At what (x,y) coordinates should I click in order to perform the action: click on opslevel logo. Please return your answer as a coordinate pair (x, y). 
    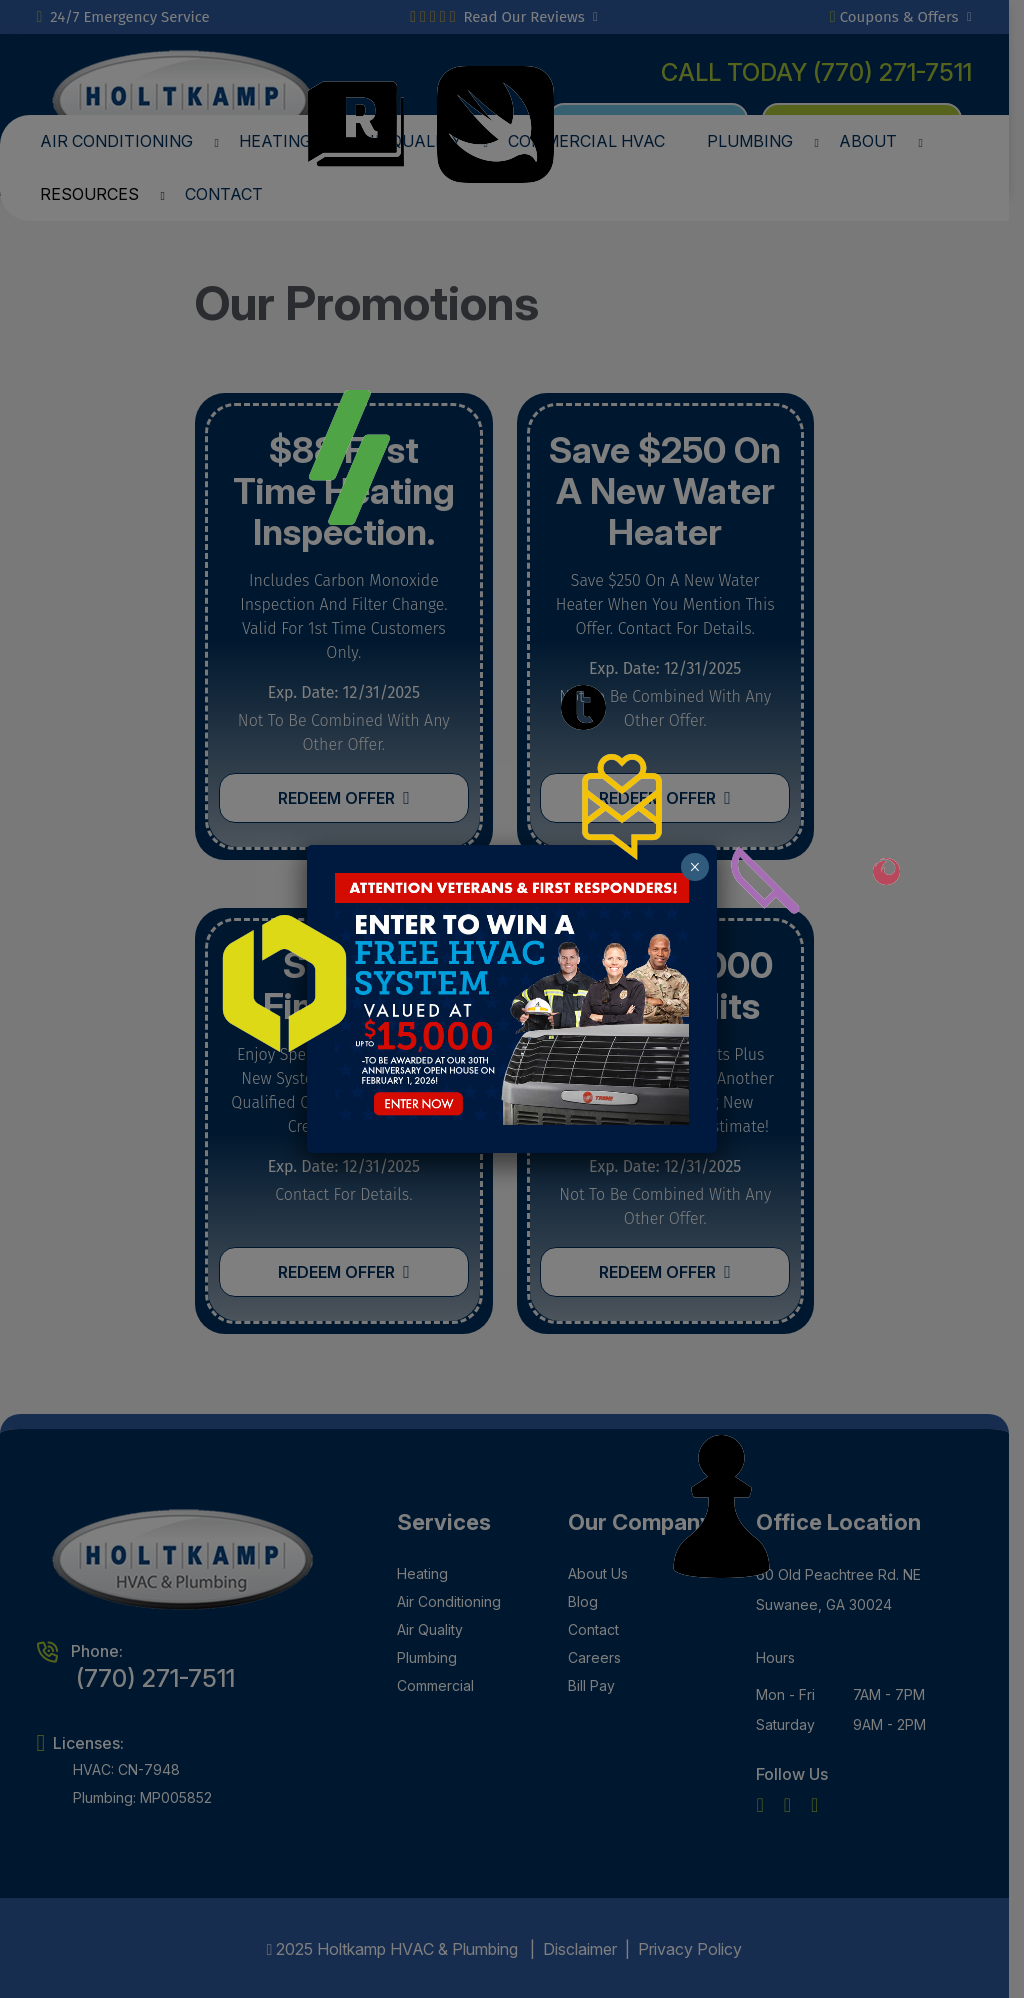
    Looking at the image, I should click on (284, 983).